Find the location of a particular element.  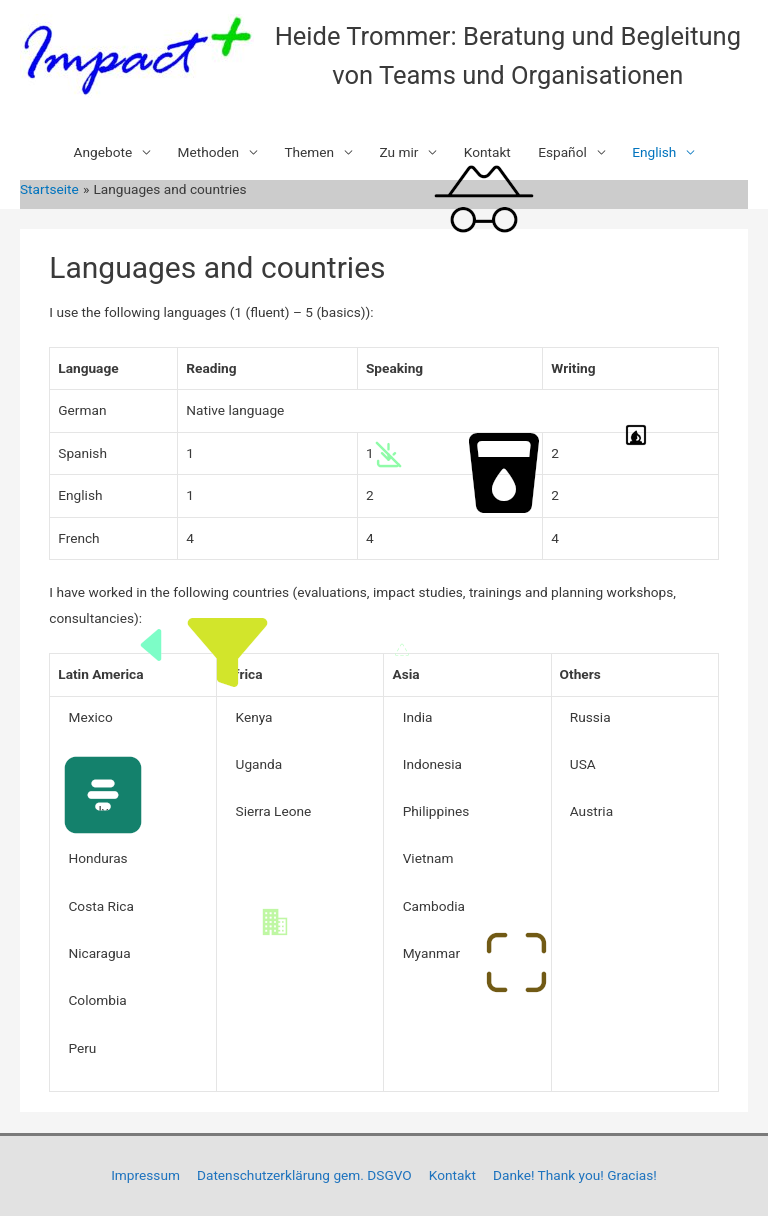

filter content or results is located at coordinates (227, 652).